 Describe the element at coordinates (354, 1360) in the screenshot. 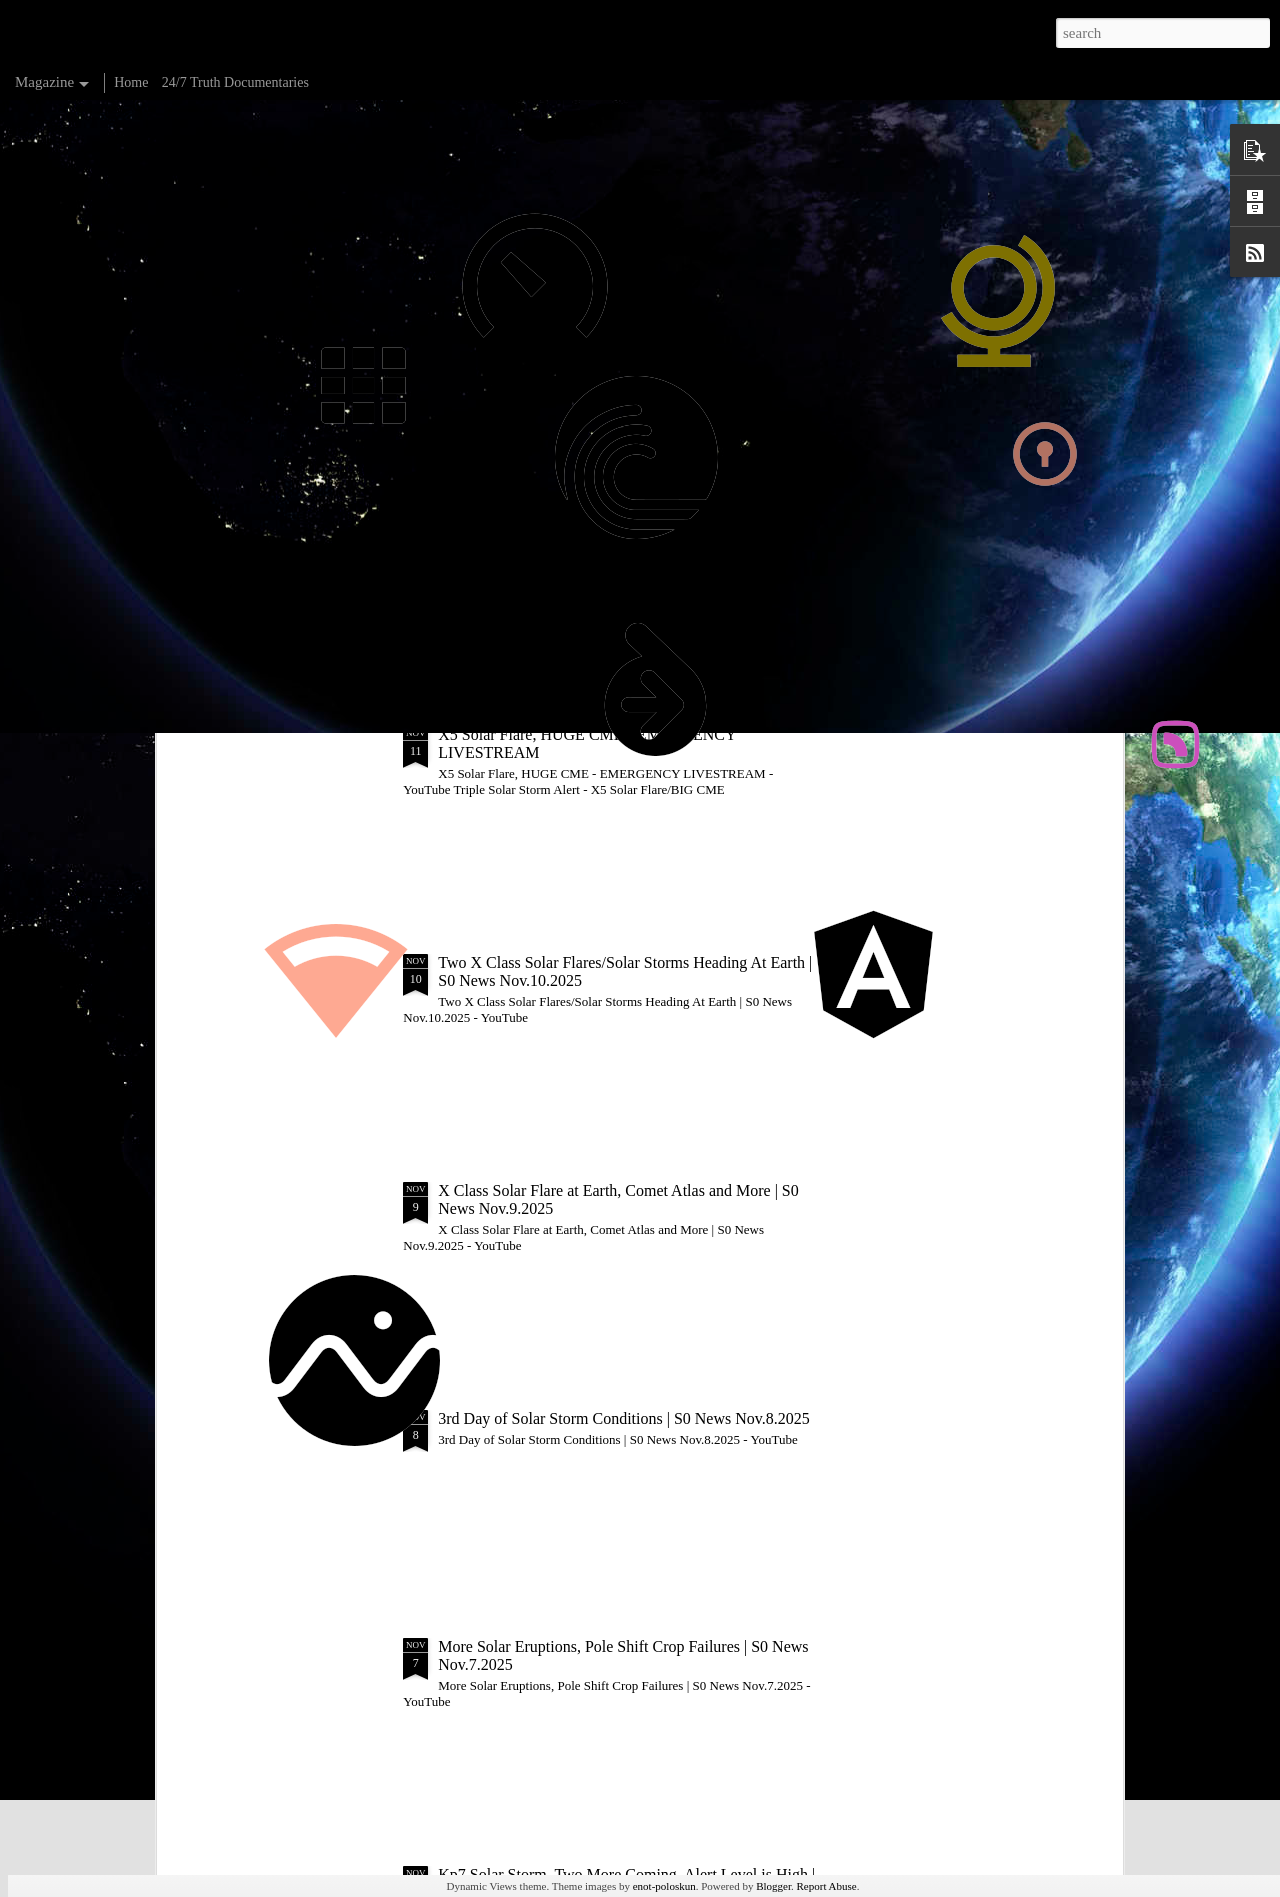

I see `cesium platform logo` at that location.